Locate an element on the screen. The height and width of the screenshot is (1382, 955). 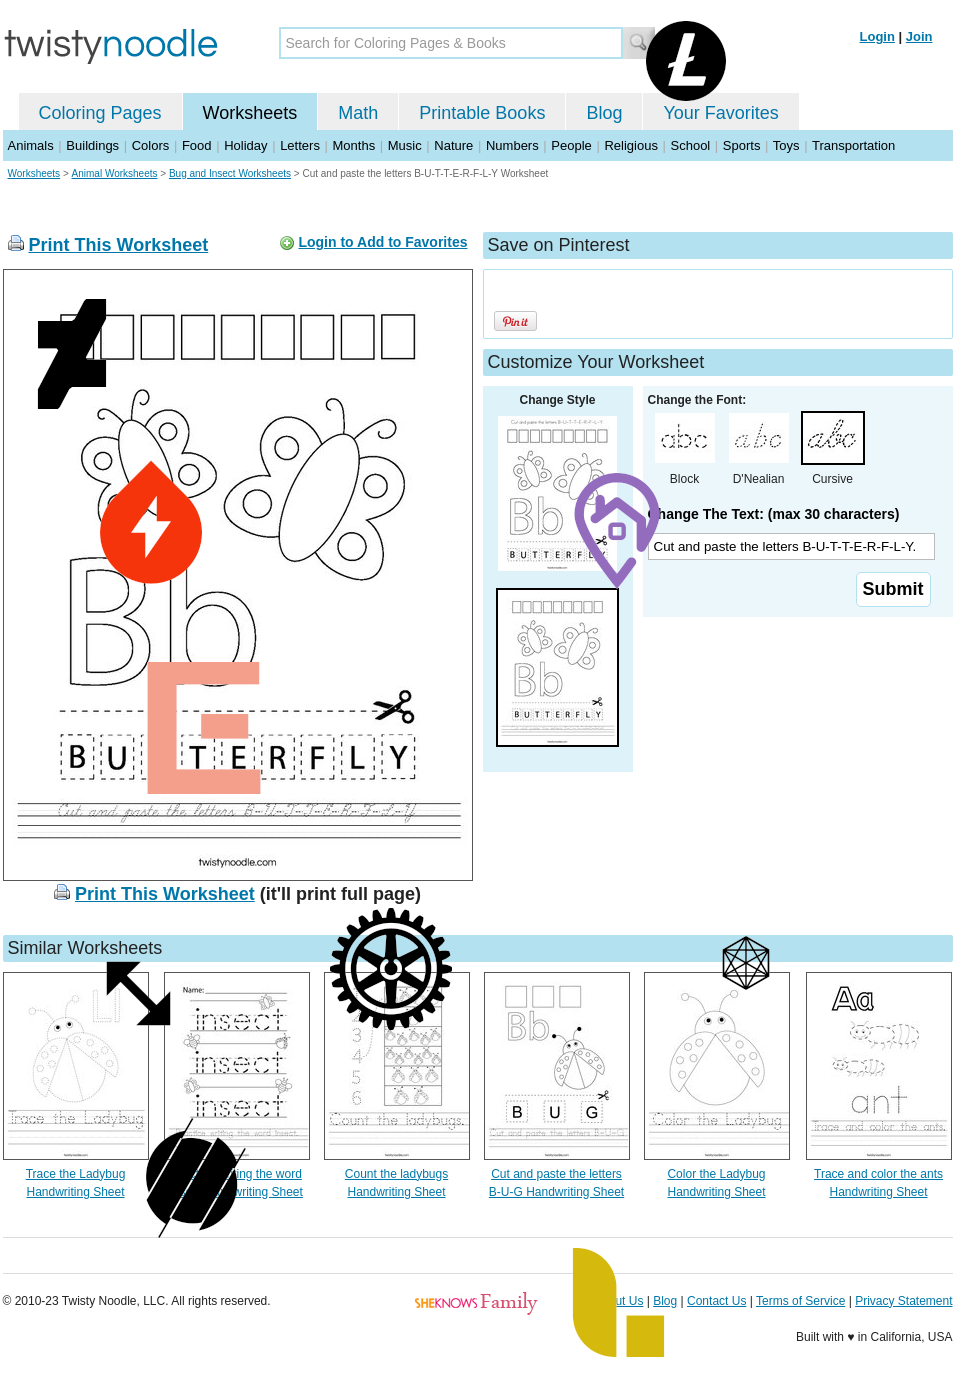
open DeviantArt app or website is located at coordinates (72, 354).